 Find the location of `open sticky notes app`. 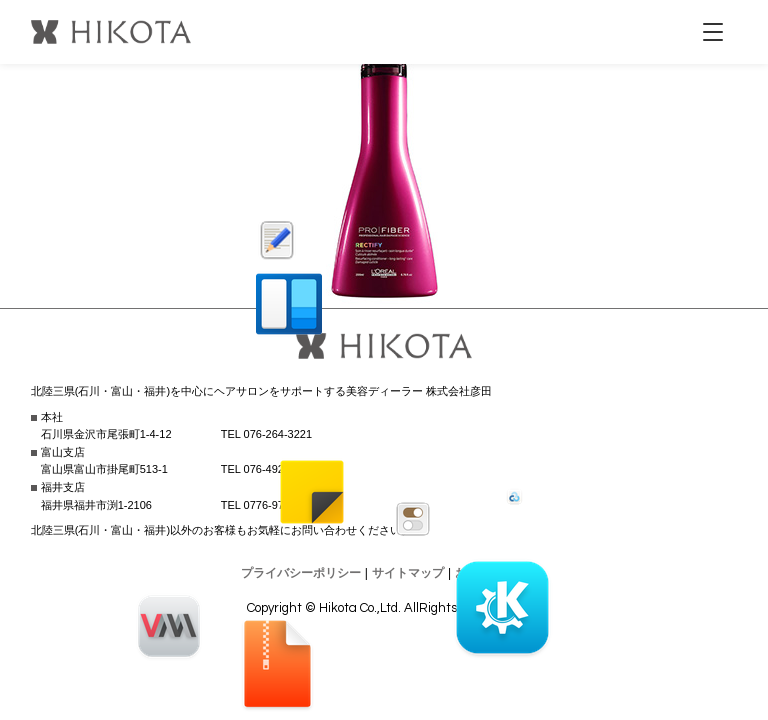

open sticky notes app is located at coordinates (312, 492).